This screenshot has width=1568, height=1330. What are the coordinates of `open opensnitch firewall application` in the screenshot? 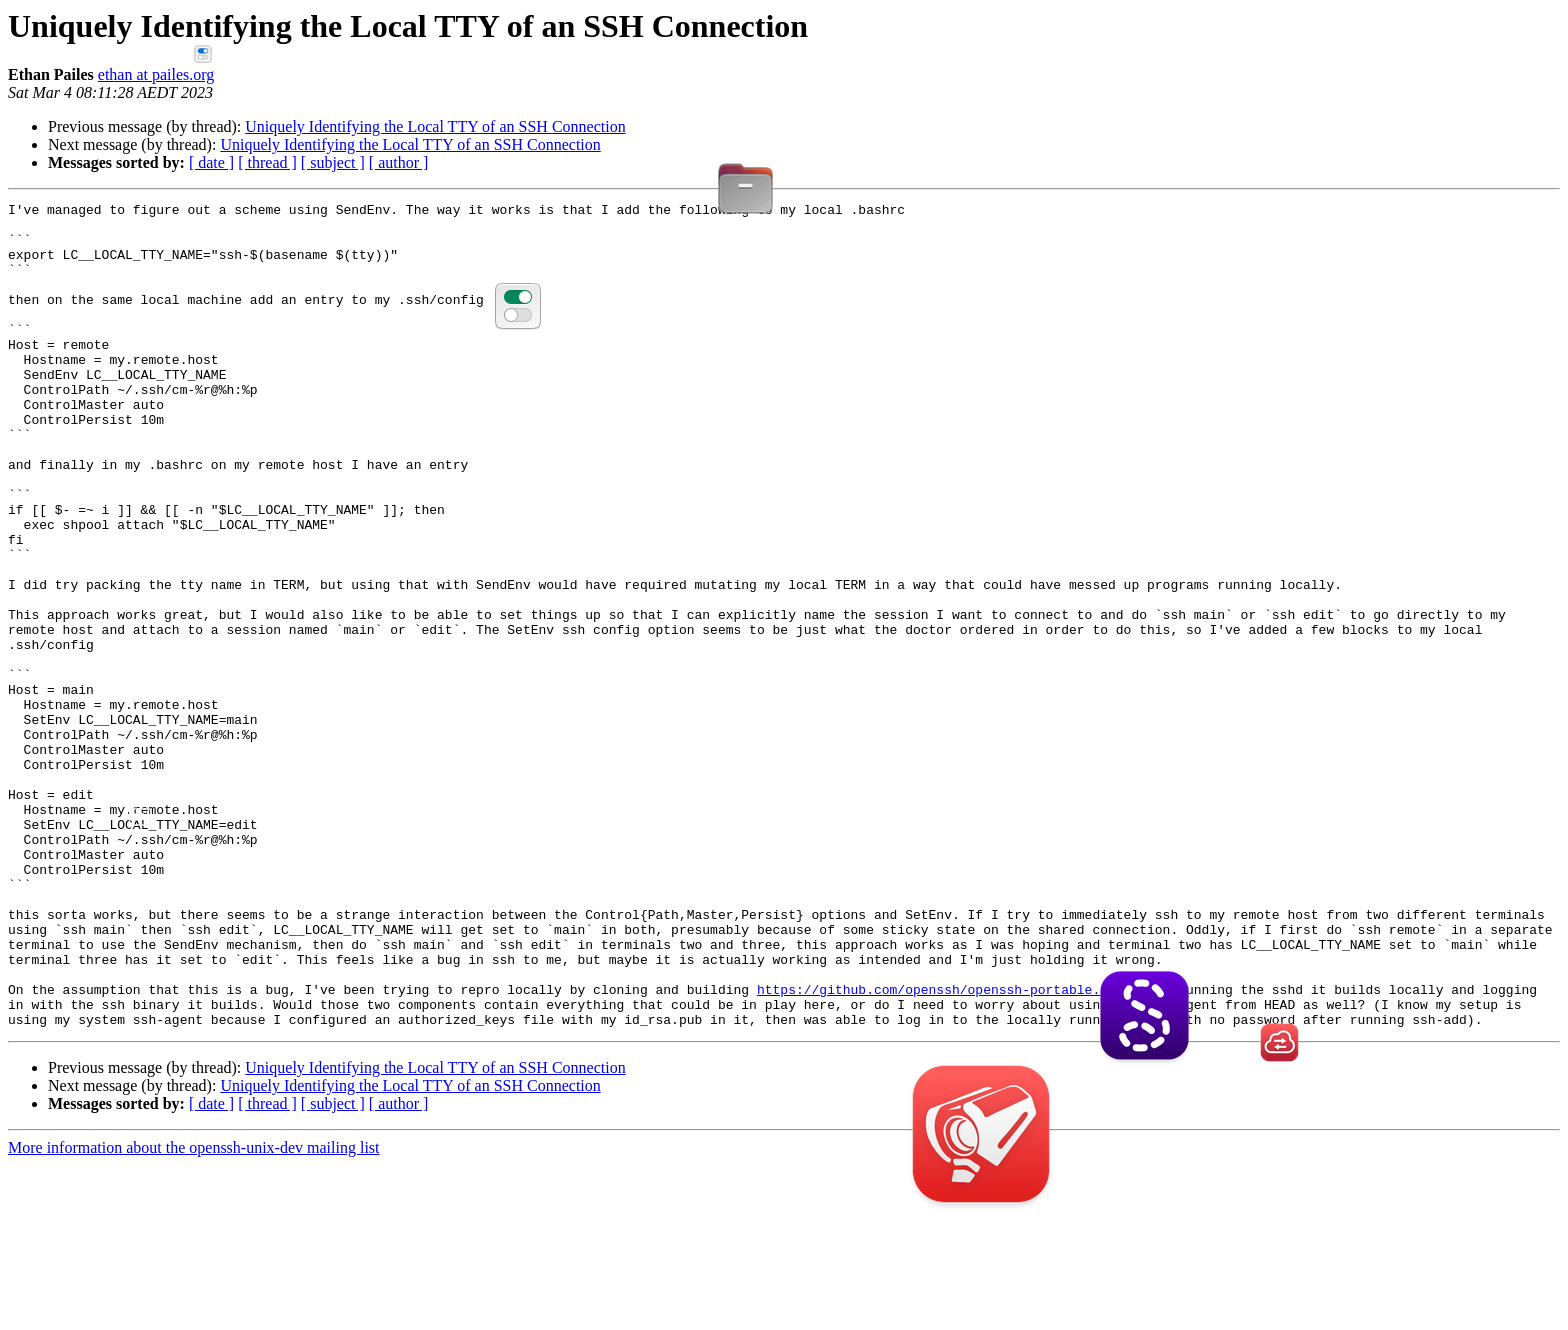 It's located at (1279, 1042).